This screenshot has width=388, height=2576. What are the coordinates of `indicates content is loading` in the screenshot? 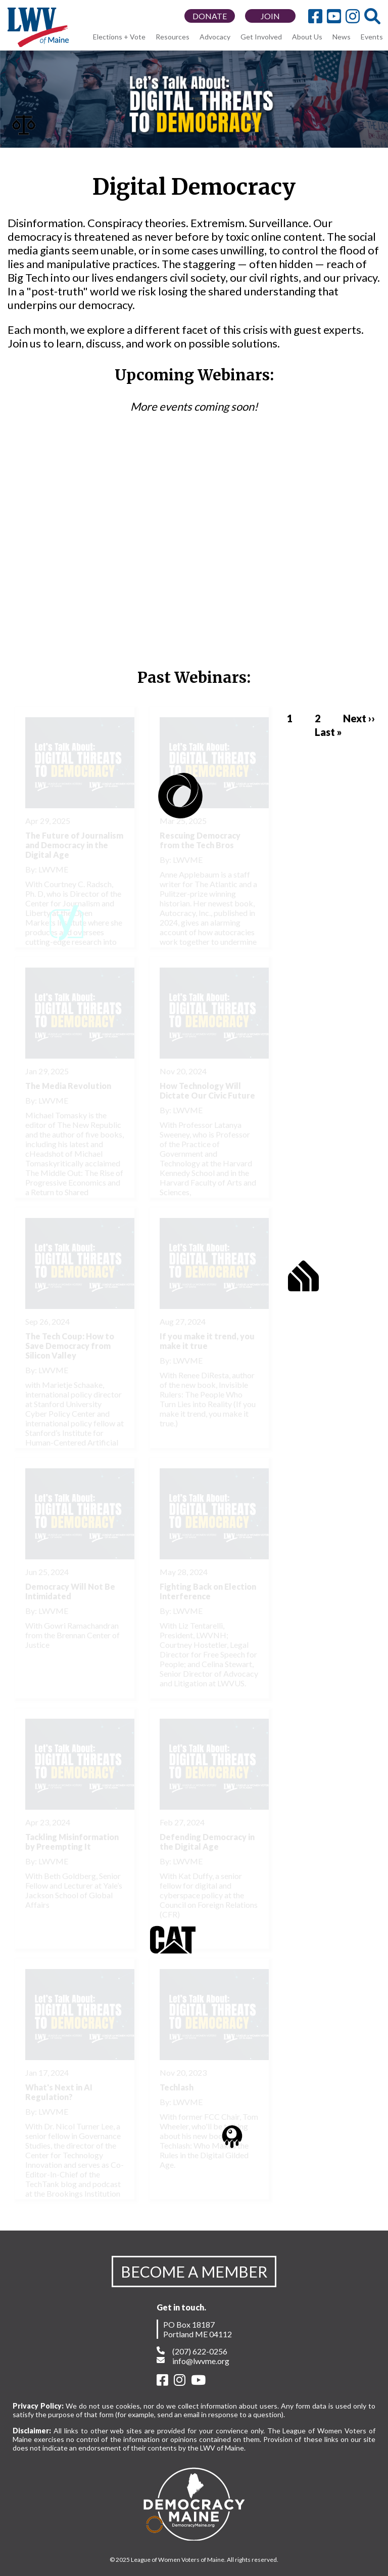 It's located at (155, 2524).